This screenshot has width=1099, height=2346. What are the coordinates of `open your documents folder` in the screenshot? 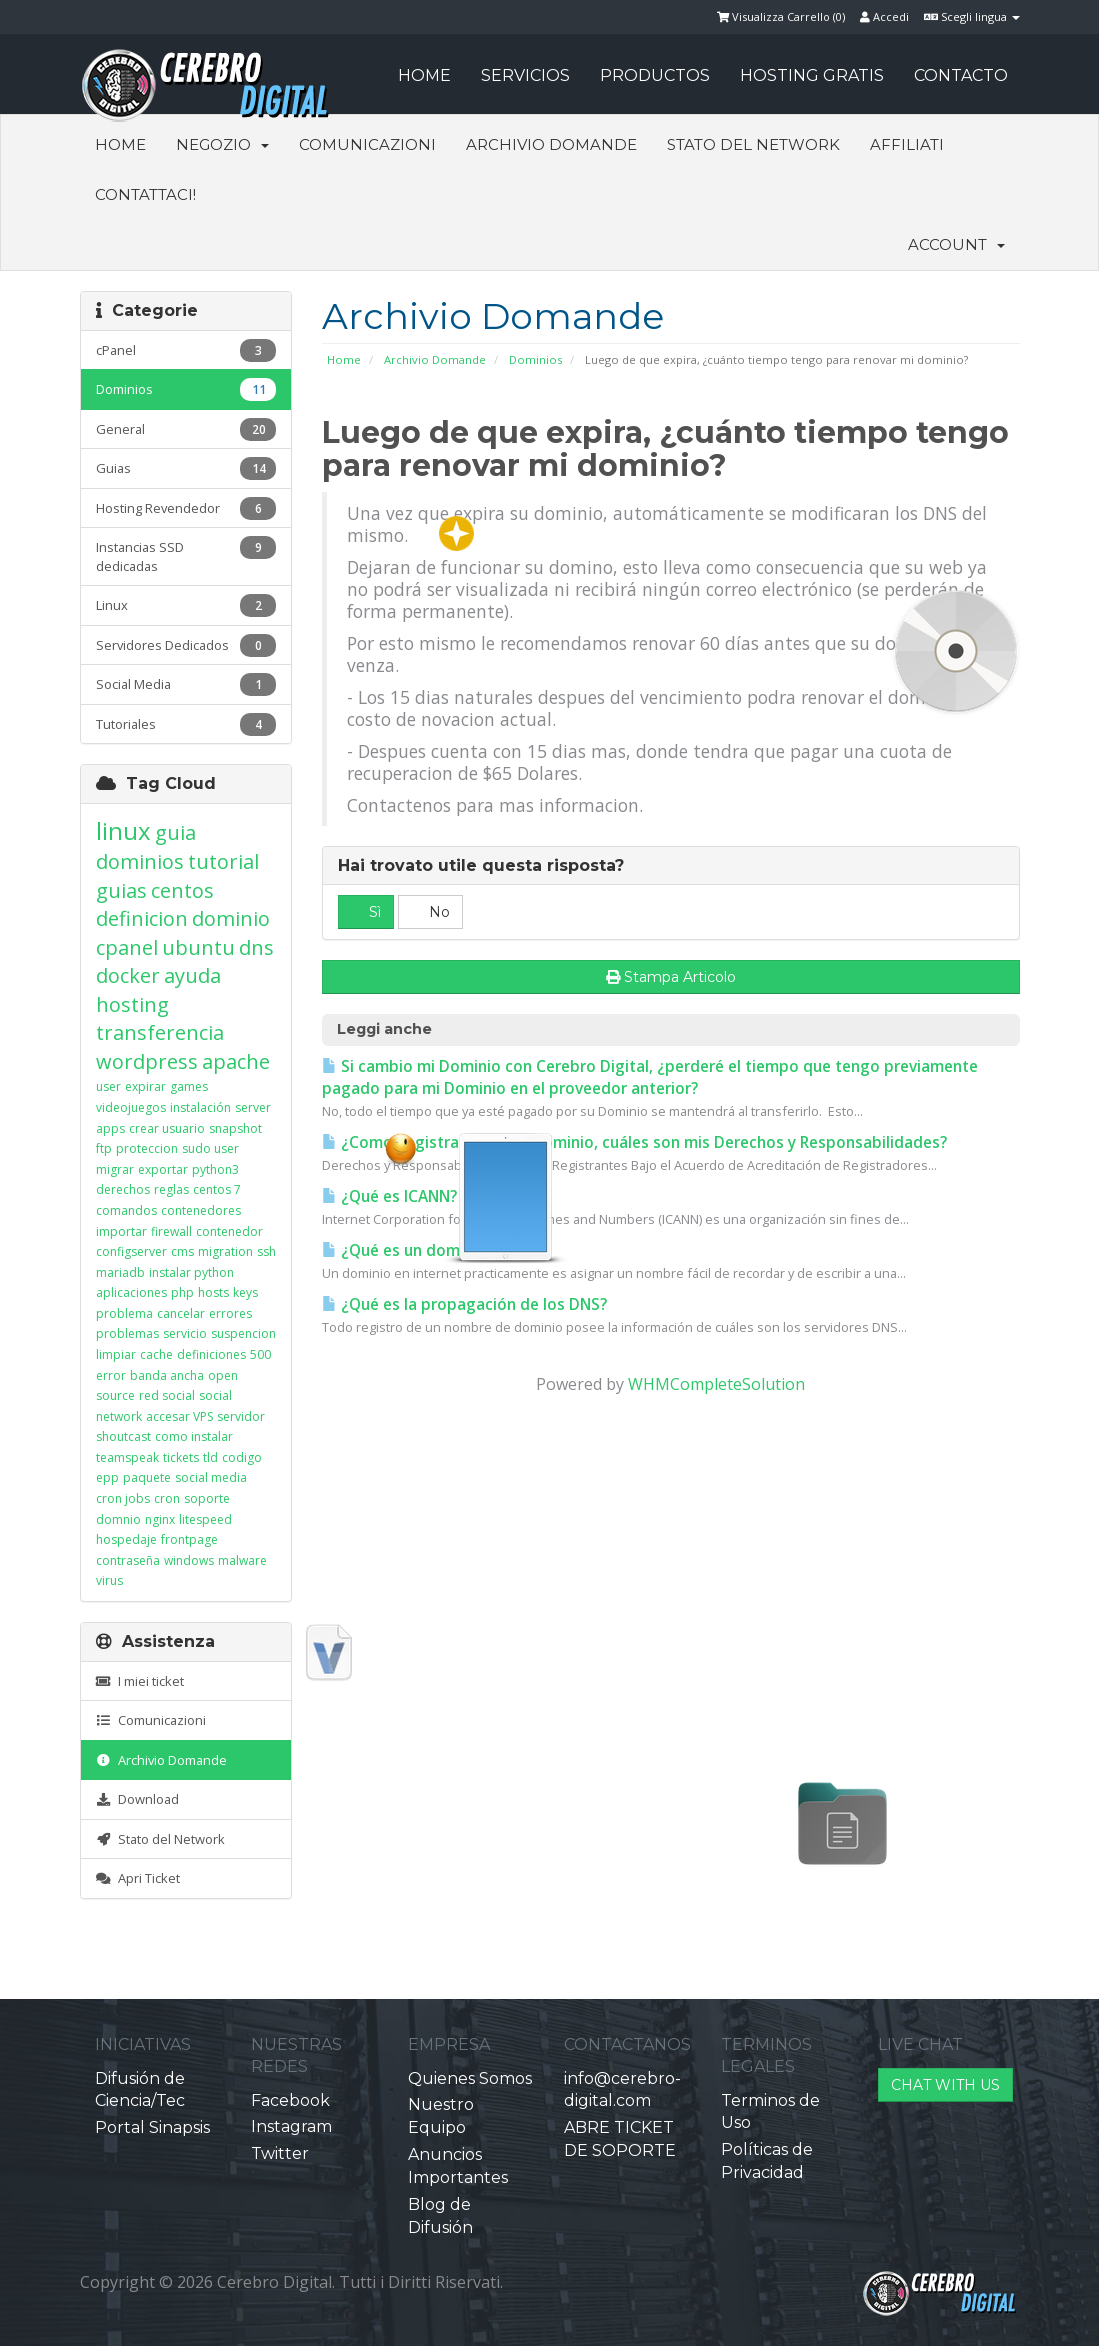 It's located at (842, 1823).